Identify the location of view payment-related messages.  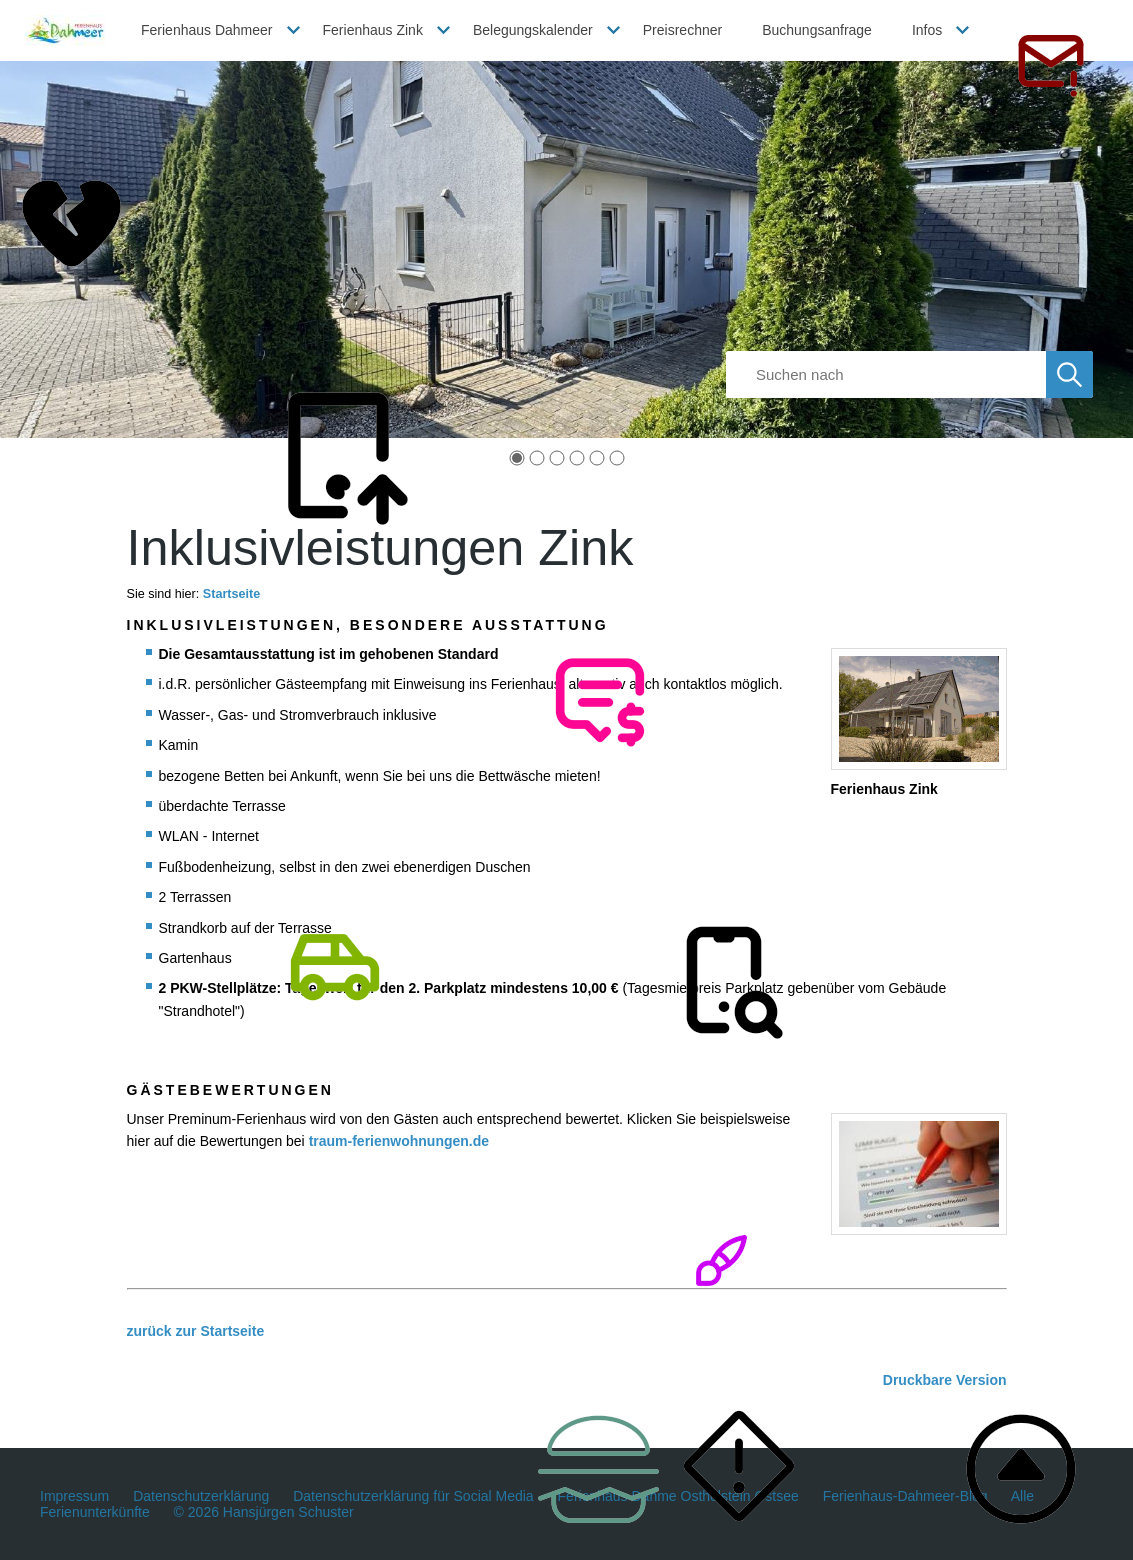
(600, 698).